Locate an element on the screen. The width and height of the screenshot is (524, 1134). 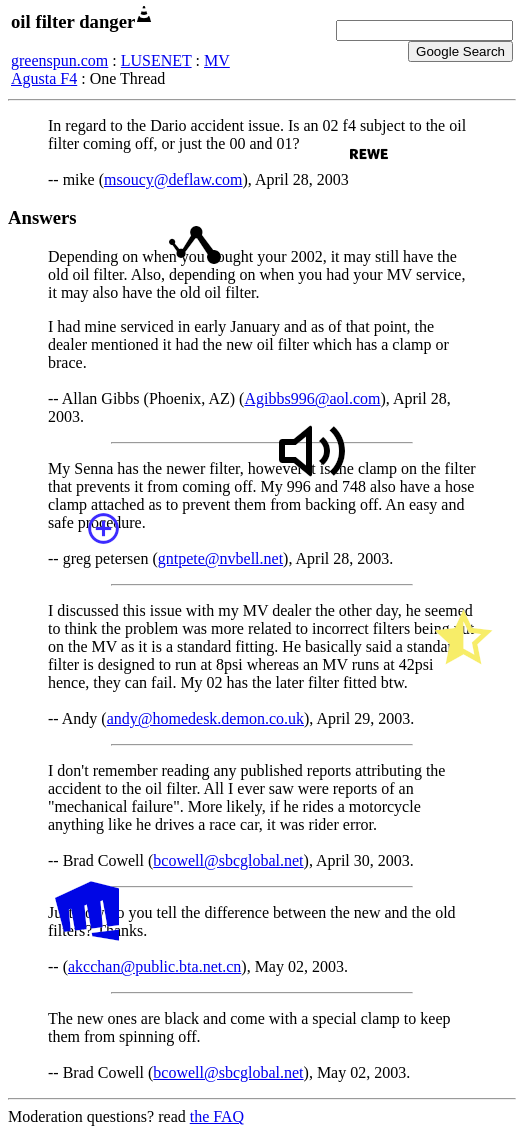
riot games logo is located at coordinates (87, 911).